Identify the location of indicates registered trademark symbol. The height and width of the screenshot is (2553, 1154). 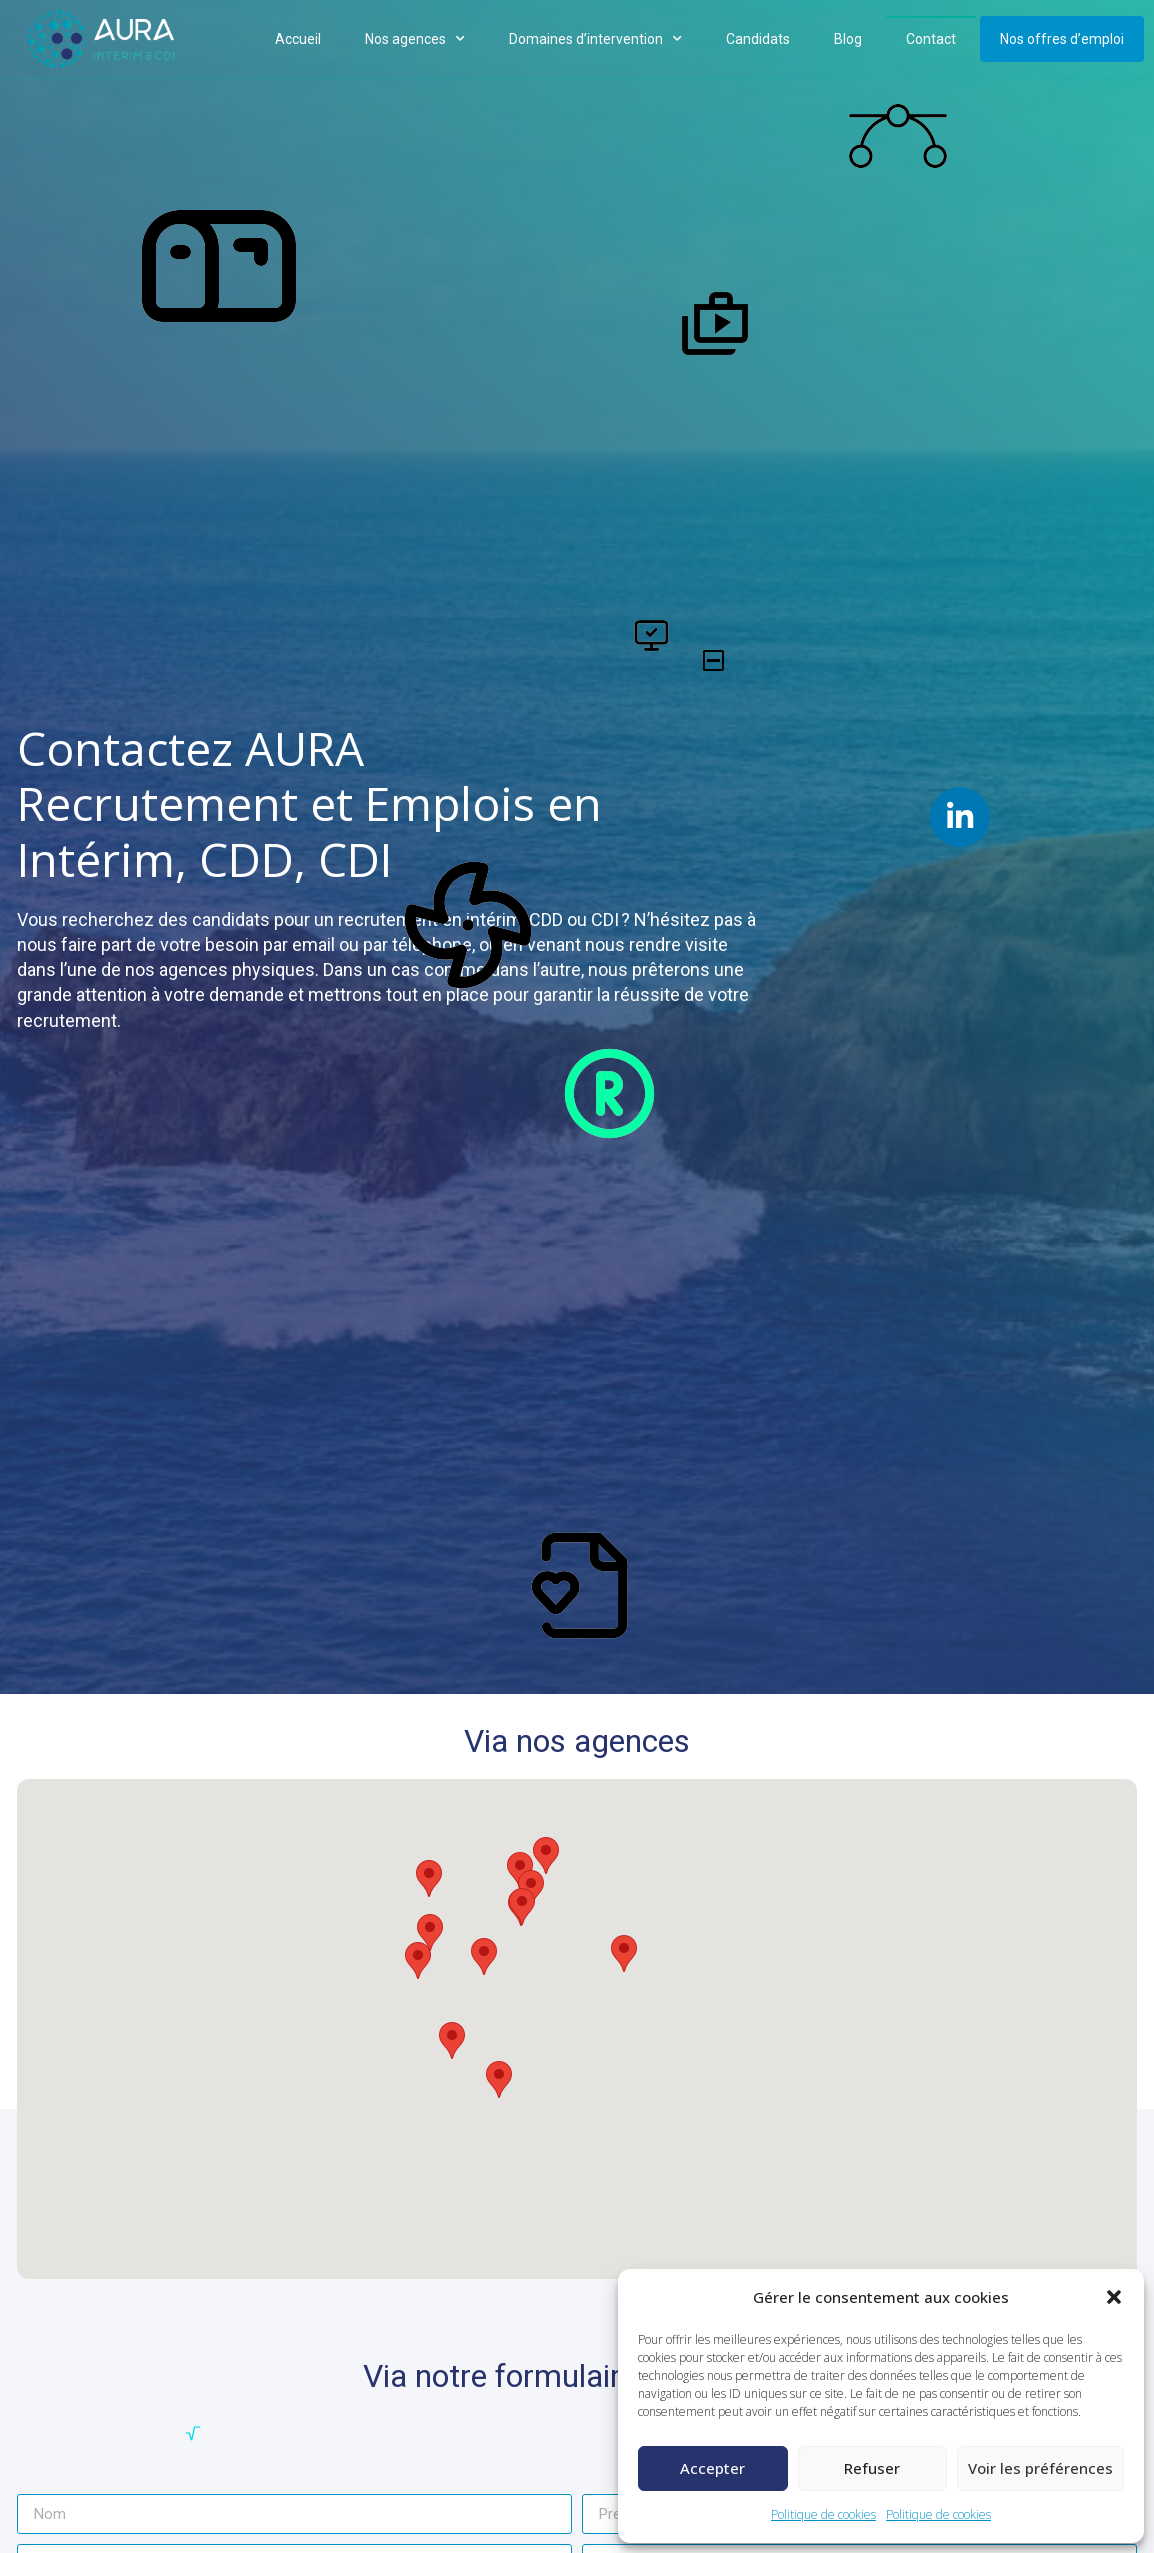
(609, 1093).